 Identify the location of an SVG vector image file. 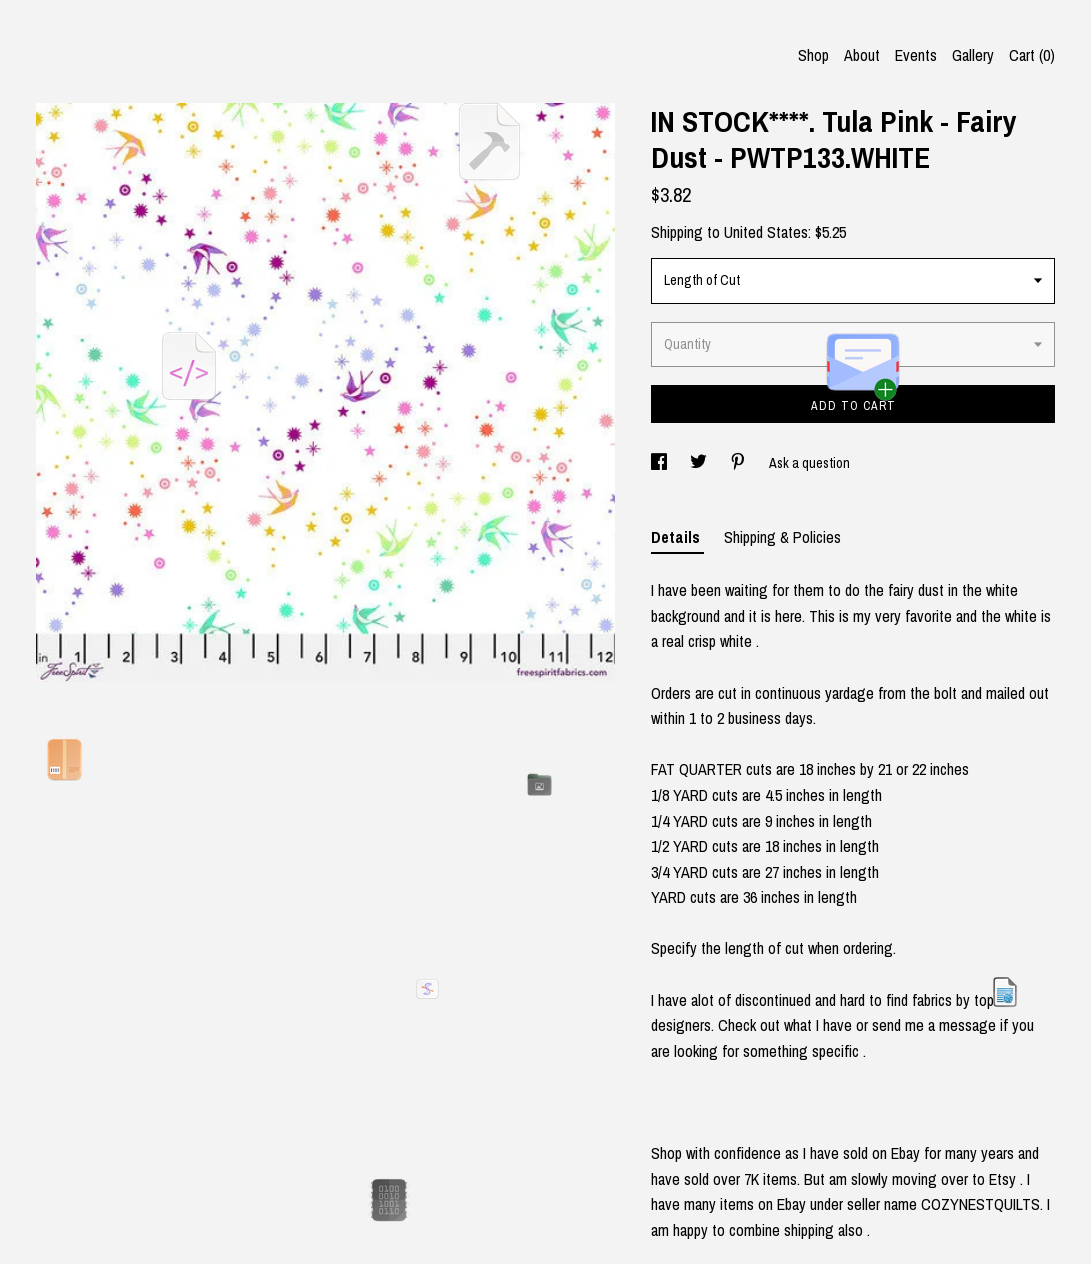
(427, 988).